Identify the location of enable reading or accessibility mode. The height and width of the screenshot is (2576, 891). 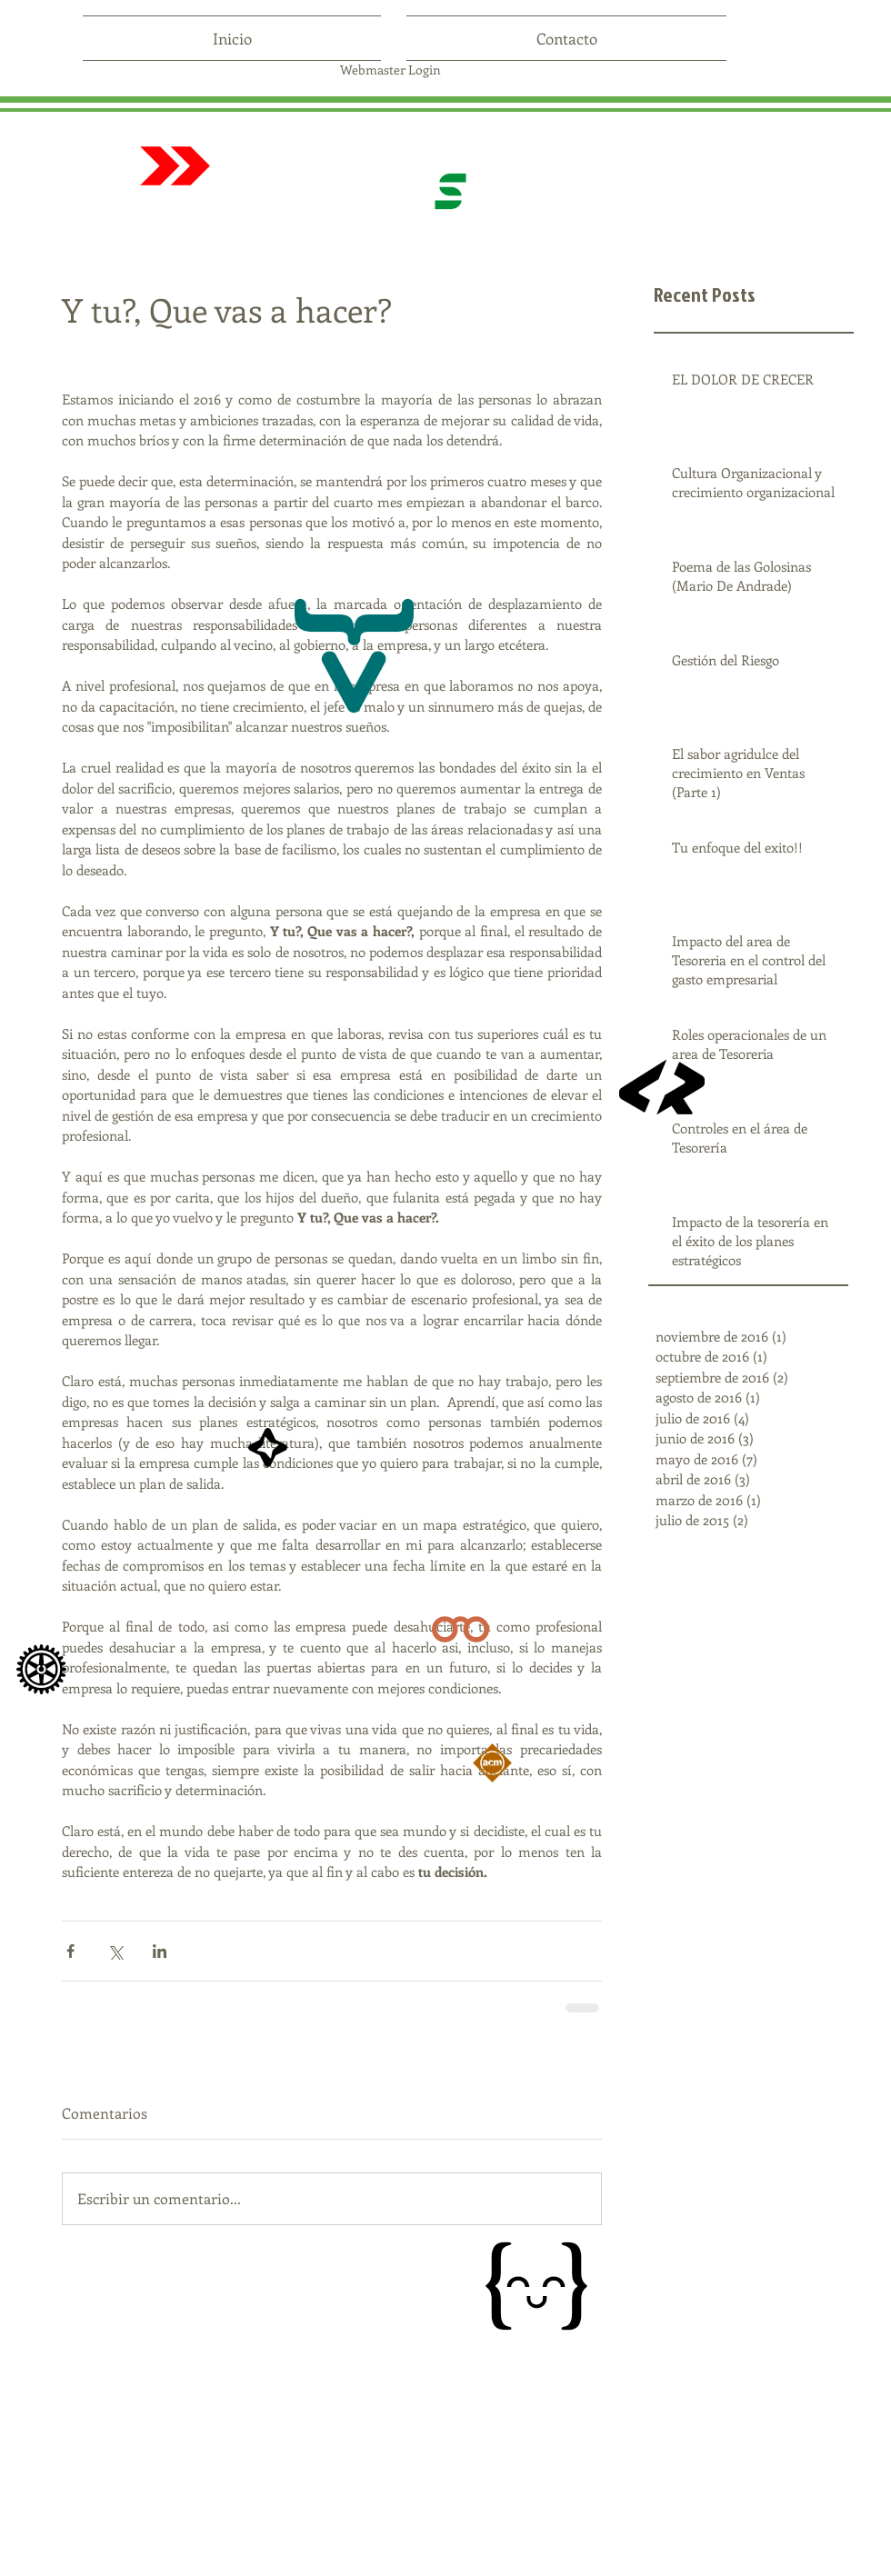
(460, 1629).